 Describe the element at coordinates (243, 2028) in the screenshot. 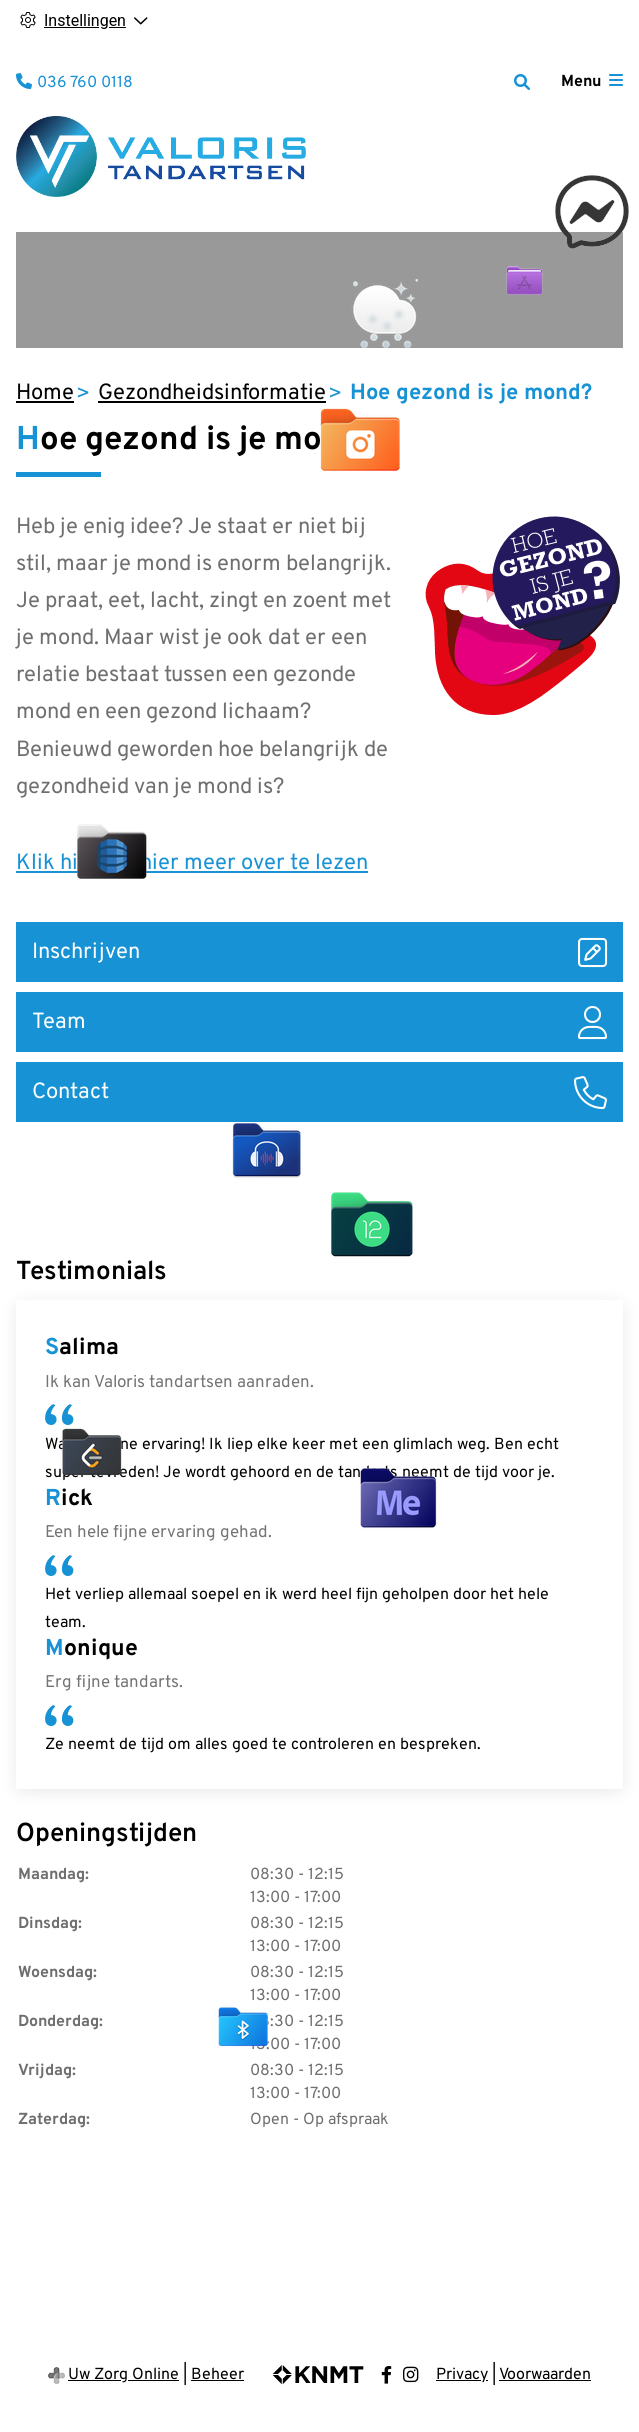

I see `open bluetooth file transfers folder` at that location.